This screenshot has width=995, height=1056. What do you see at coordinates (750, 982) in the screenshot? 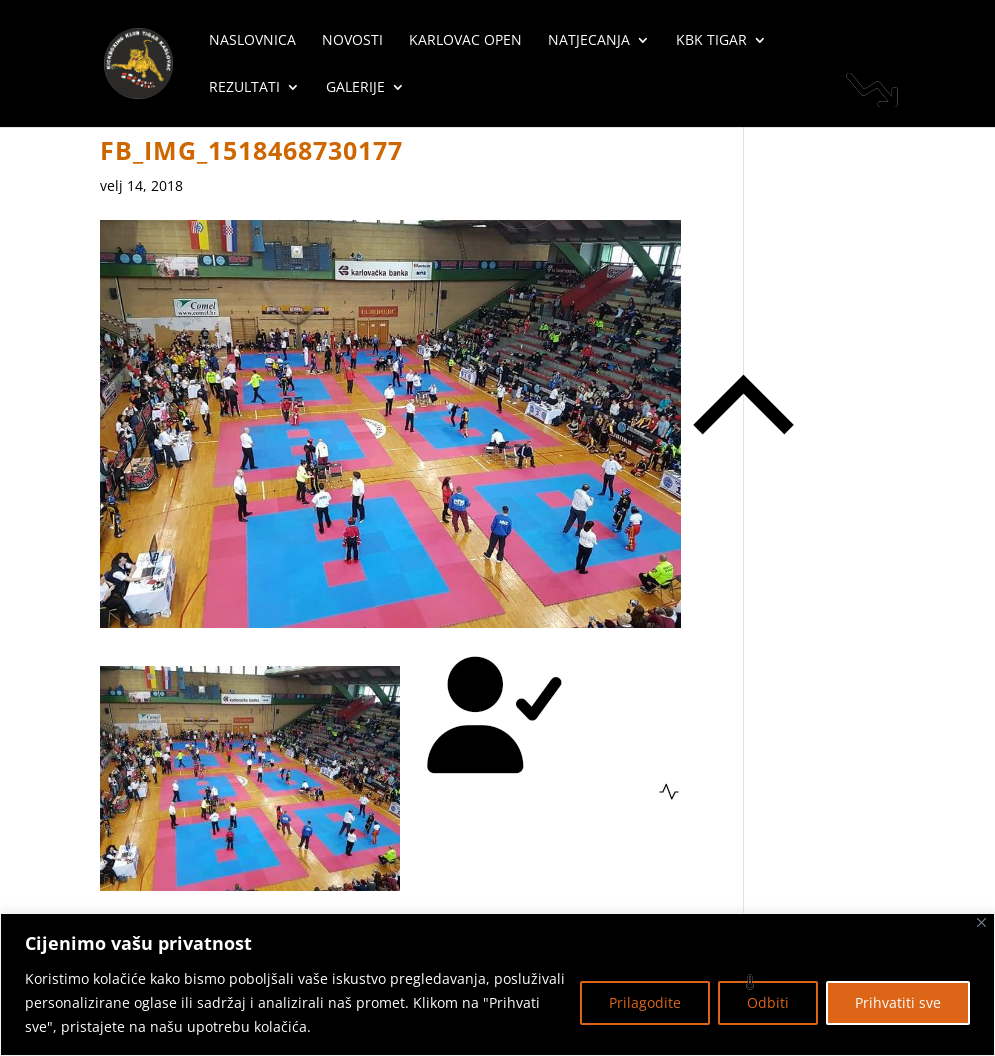
I see `view current temperature` at bounding box center [750, 982].